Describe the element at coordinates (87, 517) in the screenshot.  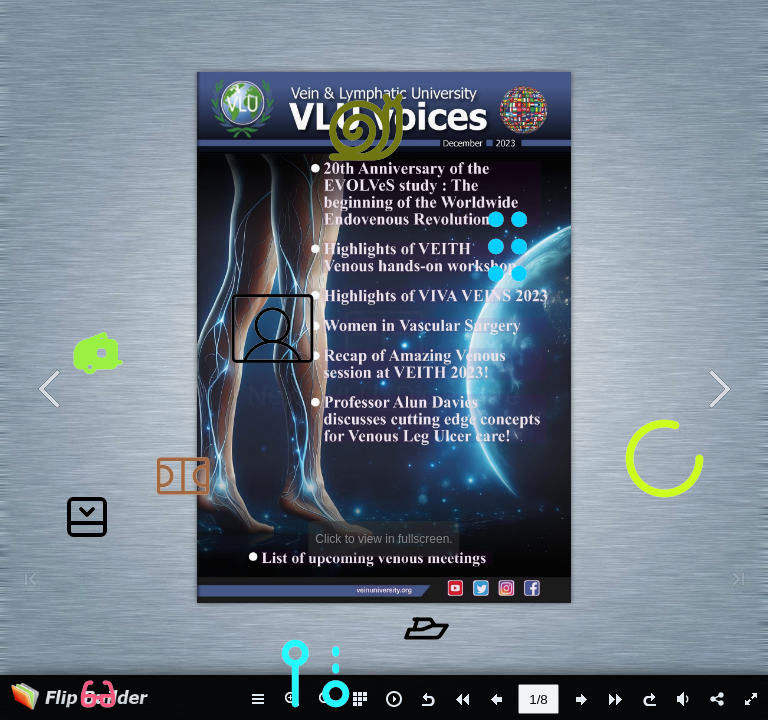
I see `collapse bottom panel` at that location.